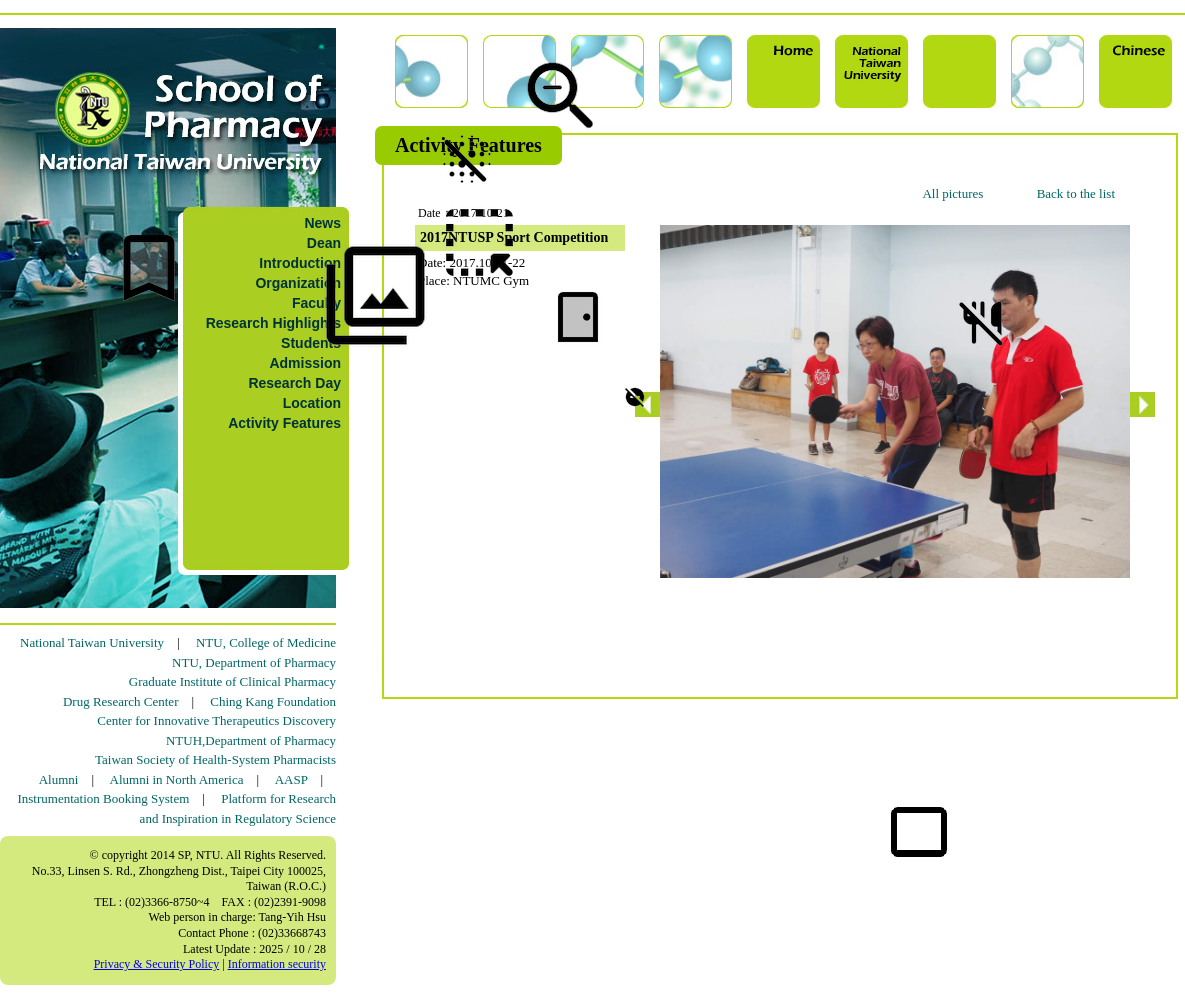 The width and height of the screenshot is (1185, 1000). I want to click on indicates no food or meals available, so click(982, 322).